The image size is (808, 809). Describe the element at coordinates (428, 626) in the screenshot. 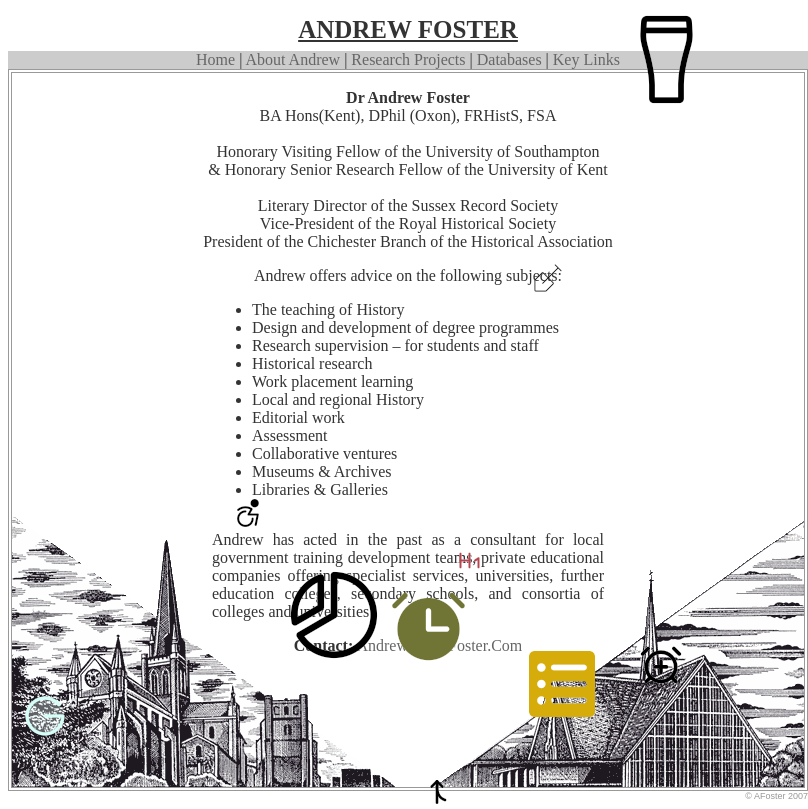

I see `set or view alarms` at that location.